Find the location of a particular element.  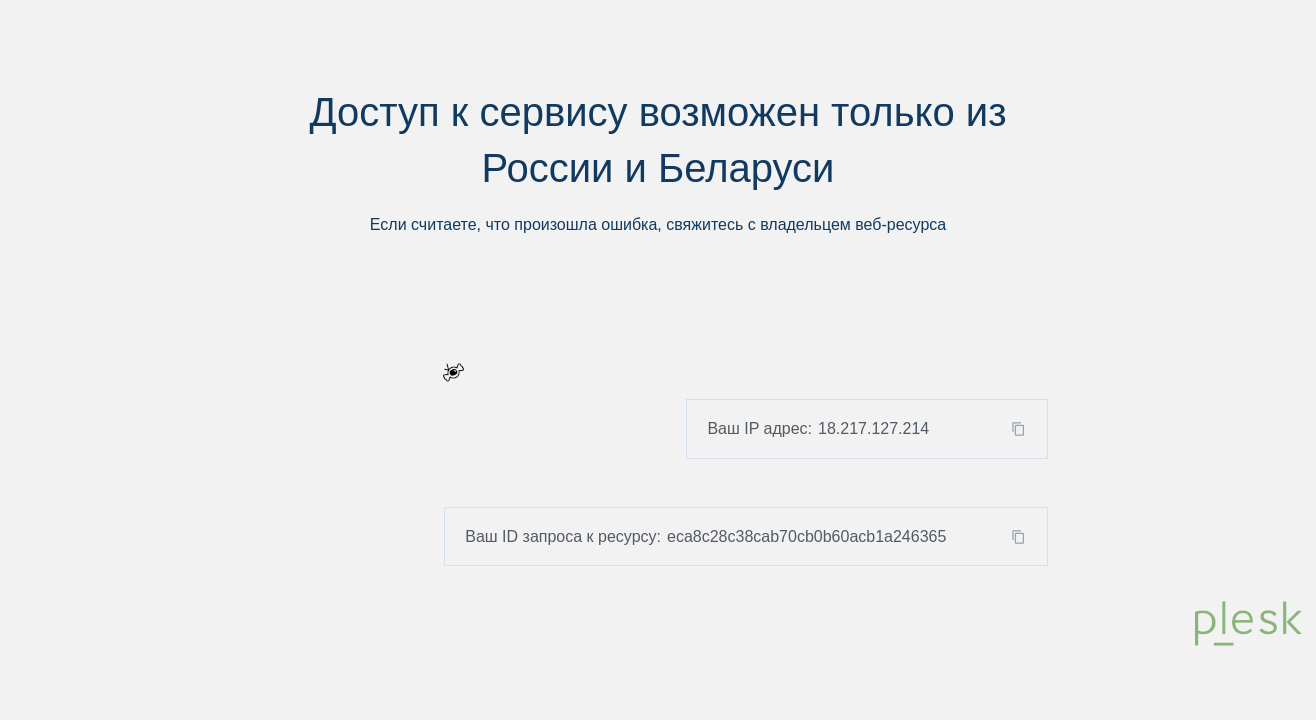

plesk web hosting control panel logo is located at coordinates (1248, 623).